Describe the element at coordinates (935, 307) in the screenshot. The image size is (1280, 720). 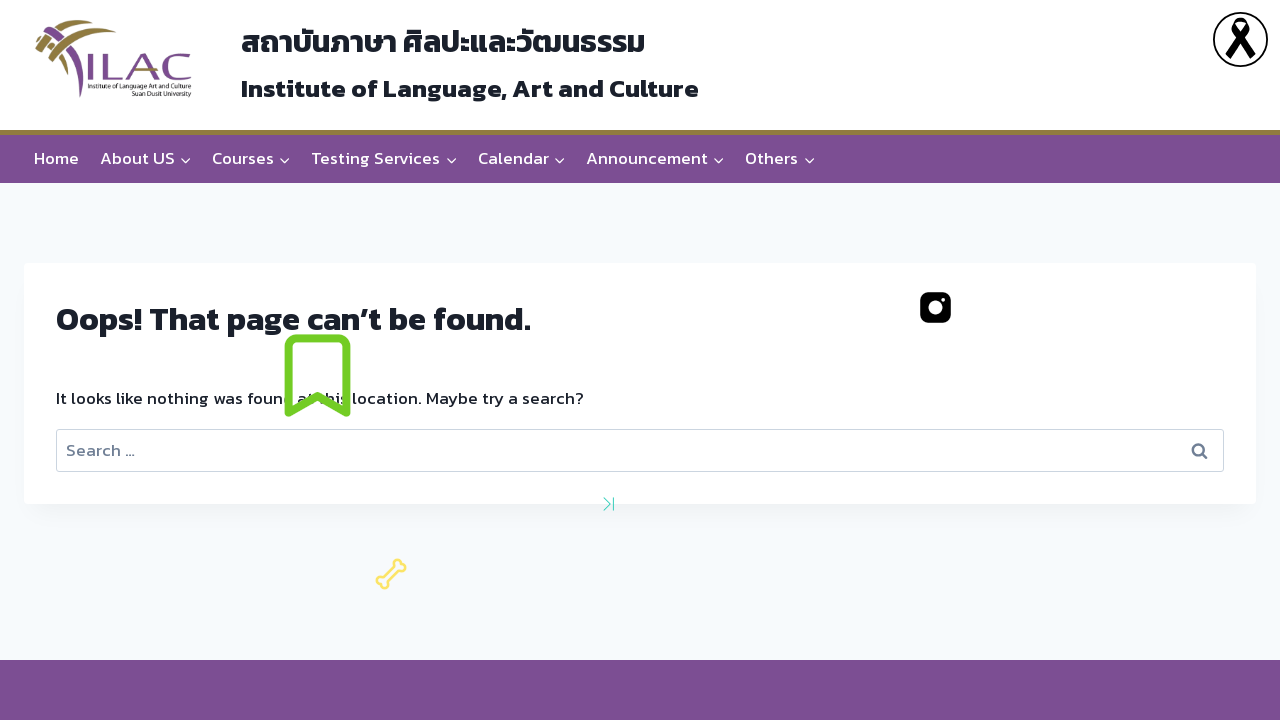
I see `open instagram app` at that location.